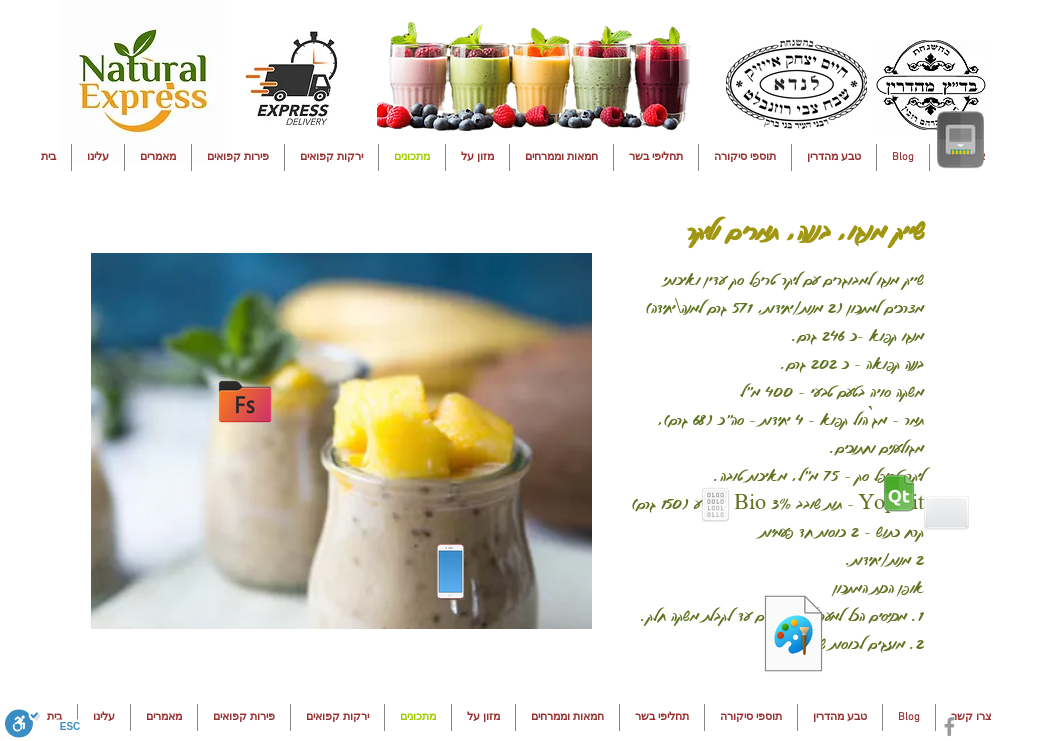 The image size is (1053, 741). I want to click on indicates a Windows executable or downloadable program file, so click(715, 504).